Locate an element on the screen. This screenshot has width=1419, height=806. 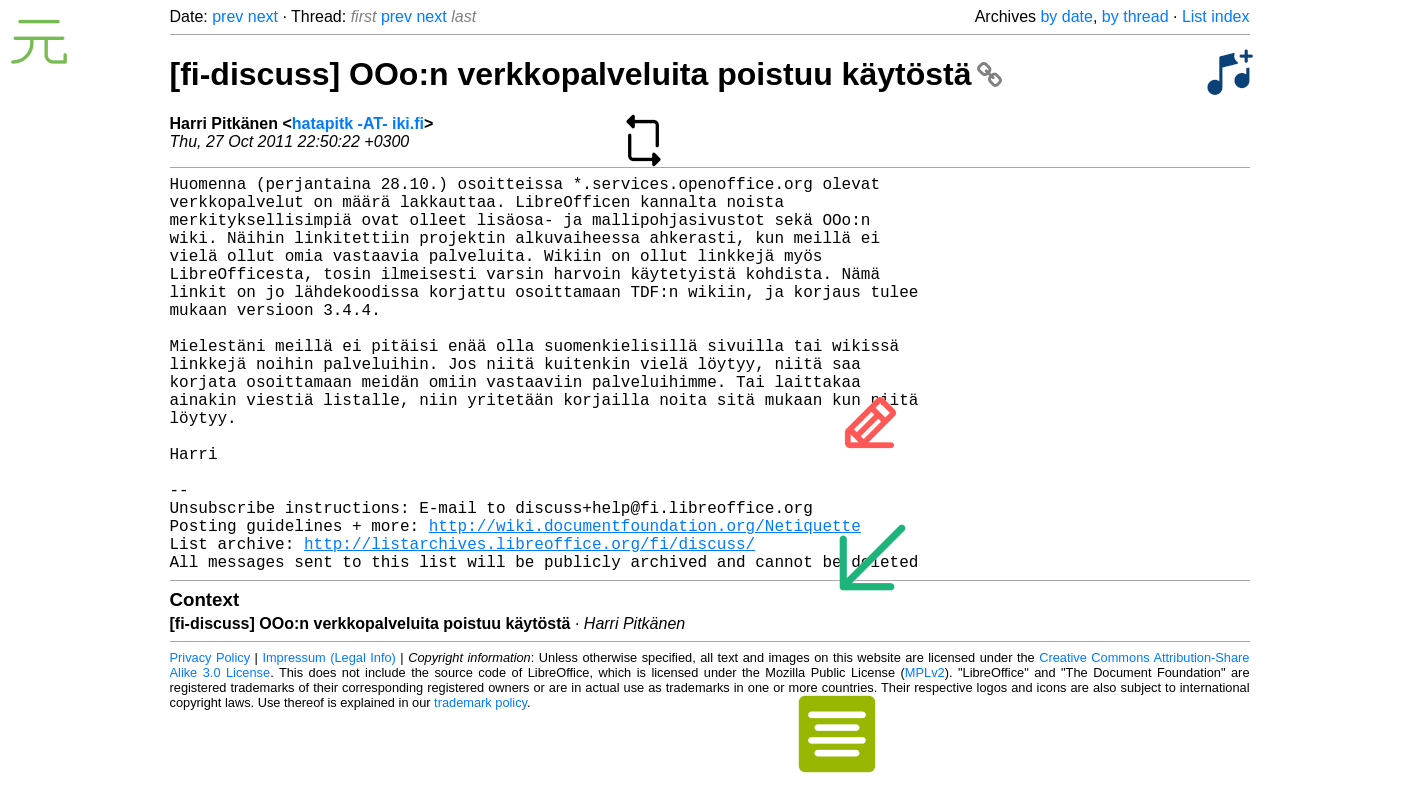
center align text is located at coordinates (837, 734).